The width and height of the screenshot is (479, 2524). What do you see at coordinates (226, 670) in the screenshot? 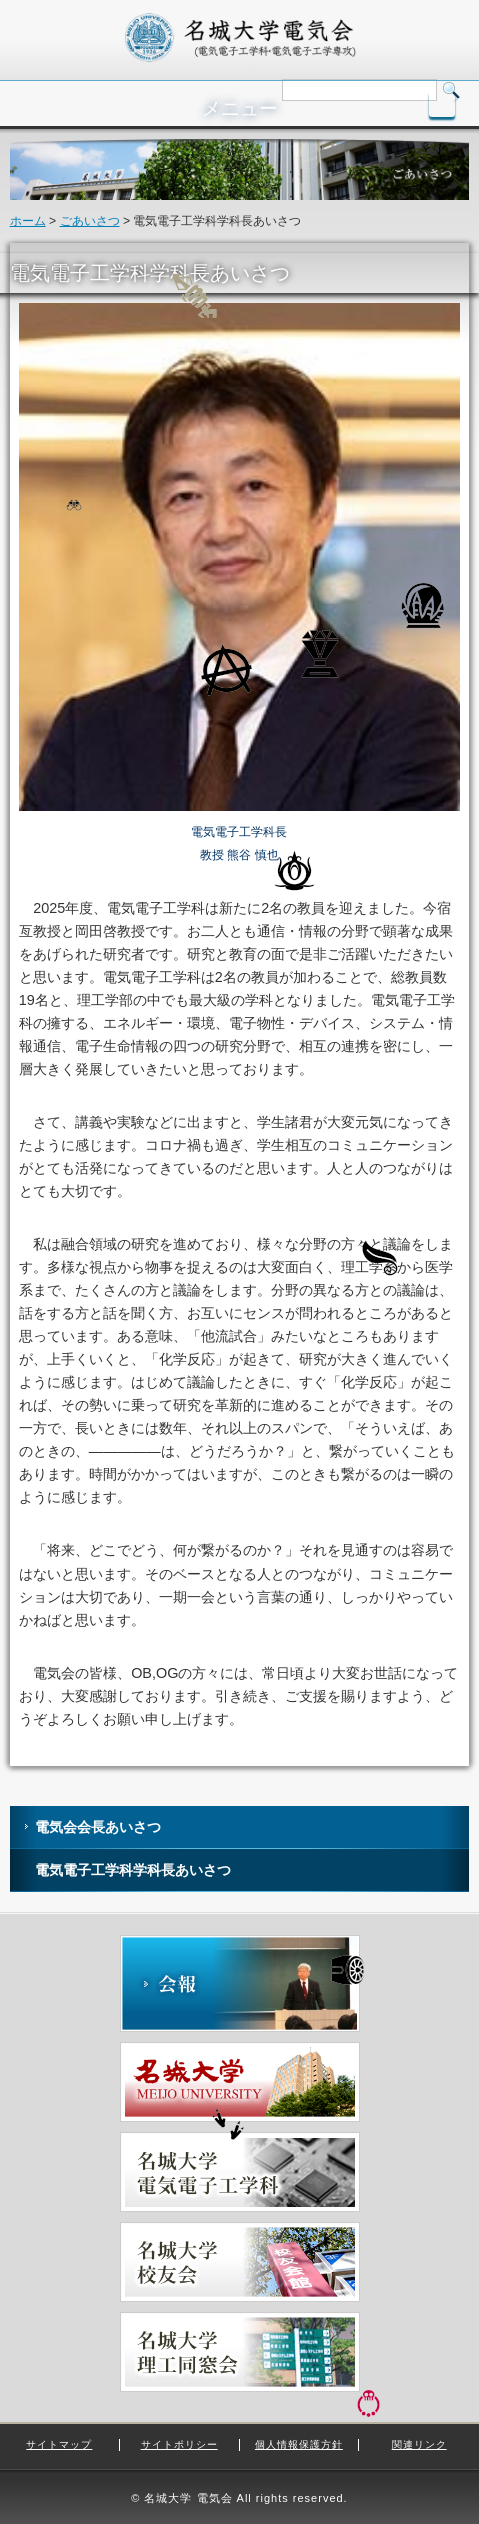
I see `indicates anarchist or anti-establishment faction in game` at bounding box center [226, 670].